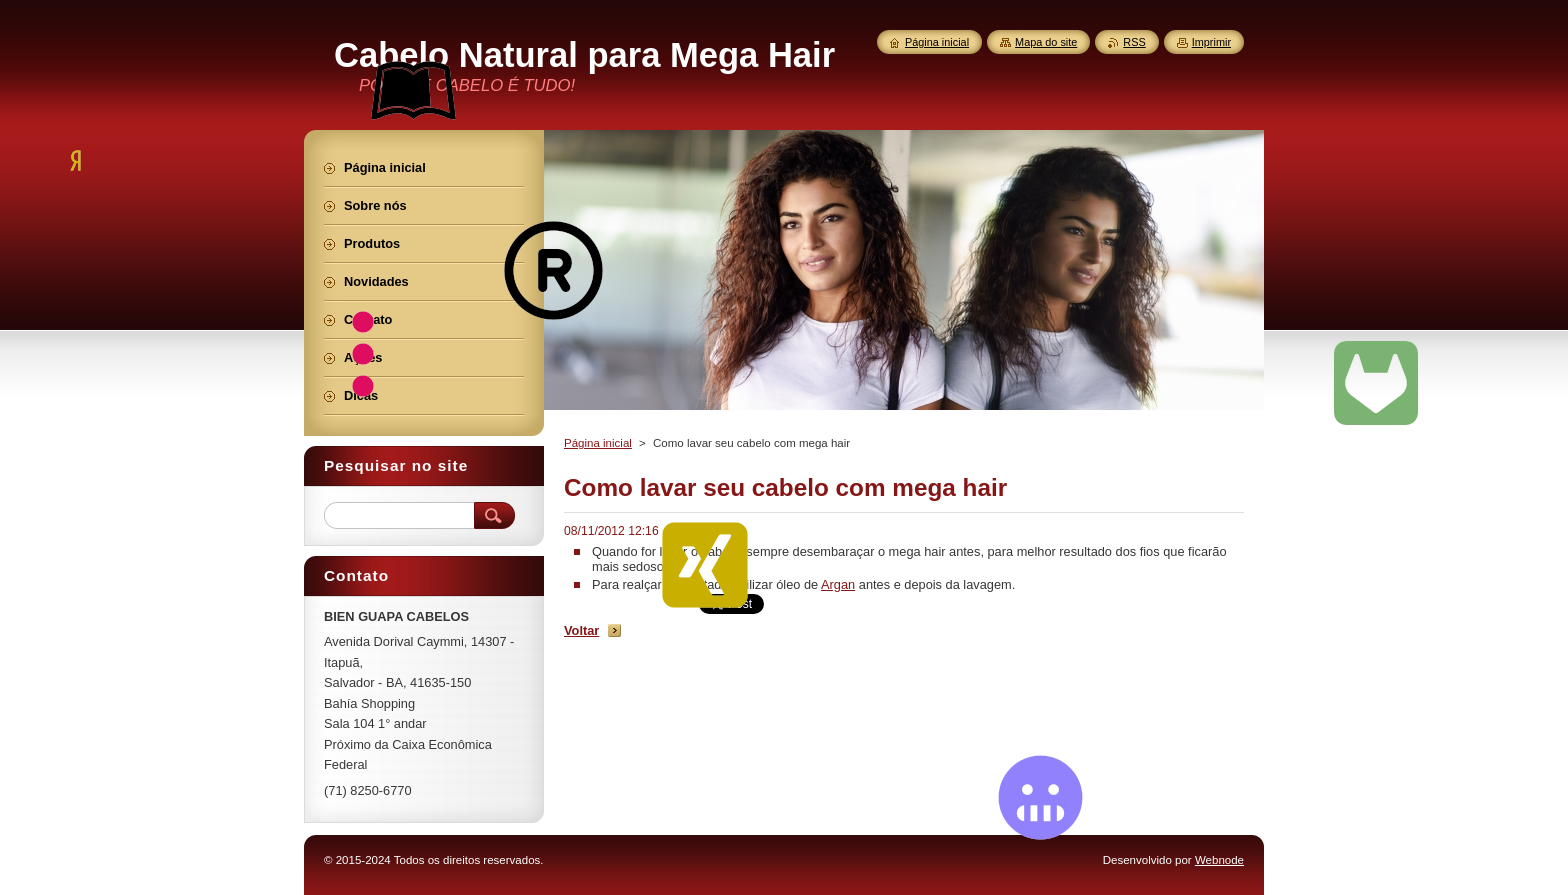  What do you see at coordinates (363, 354) in the screenshot?
I see `open more options menu` at bounding box center [363, 354].